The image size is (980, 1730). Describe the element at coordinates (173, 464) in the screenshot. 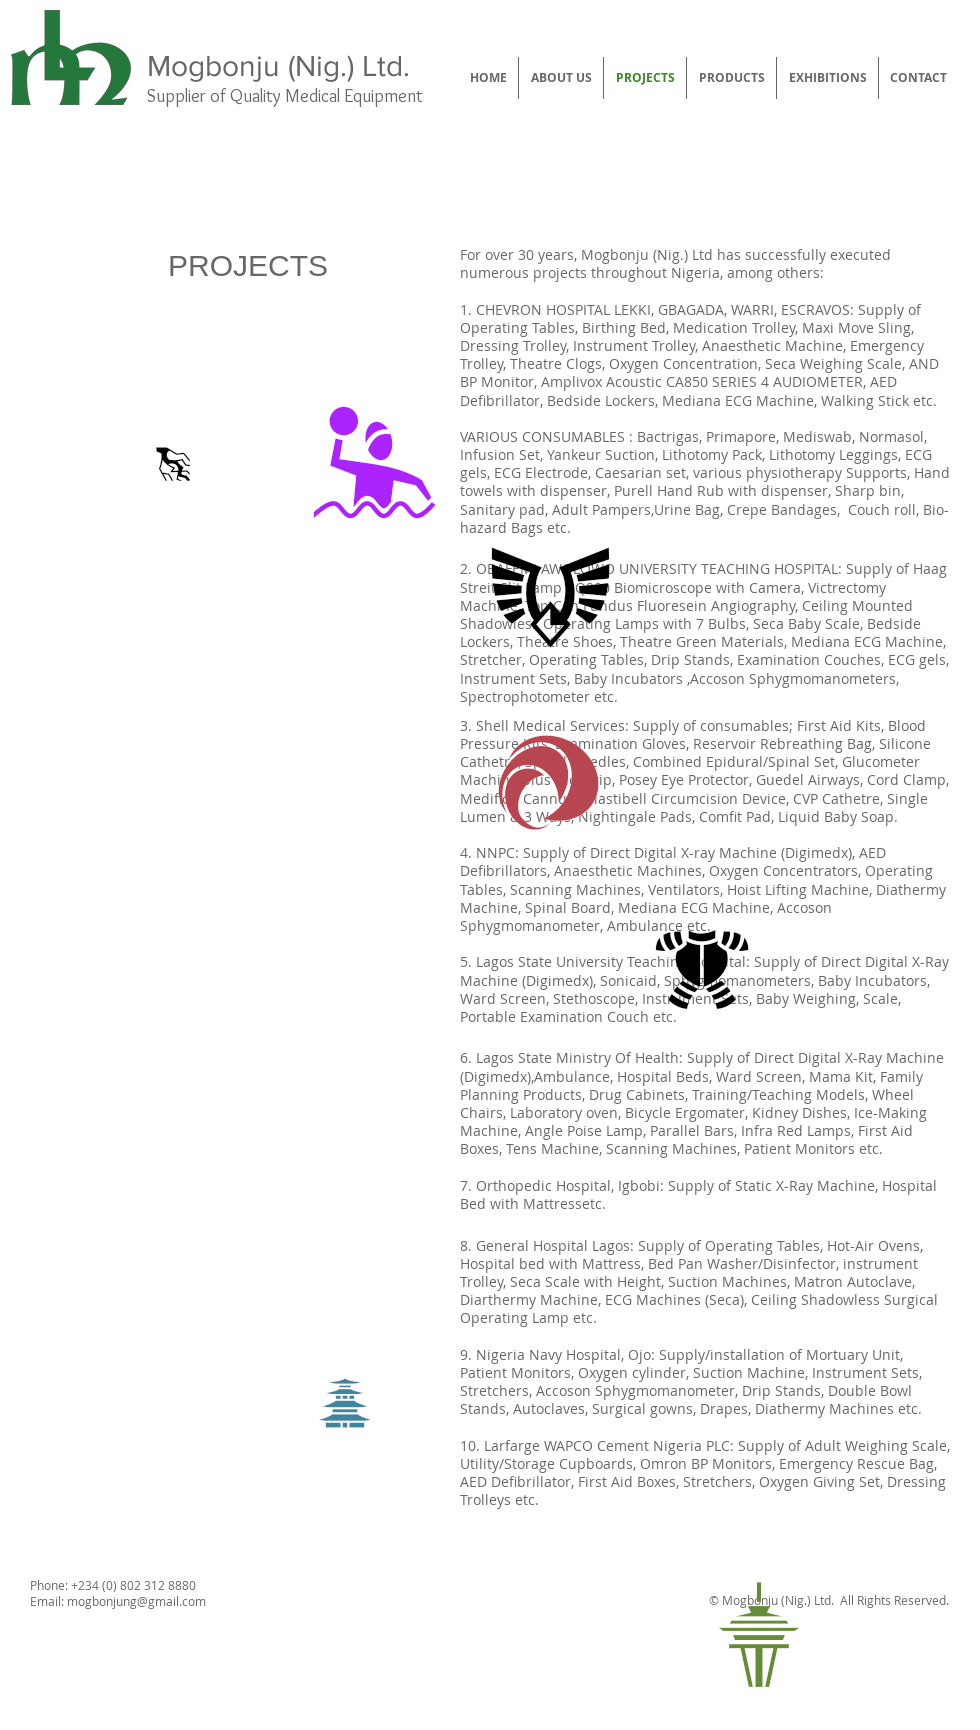

I see `indicates lightning damage or electric attack ability` at that location.